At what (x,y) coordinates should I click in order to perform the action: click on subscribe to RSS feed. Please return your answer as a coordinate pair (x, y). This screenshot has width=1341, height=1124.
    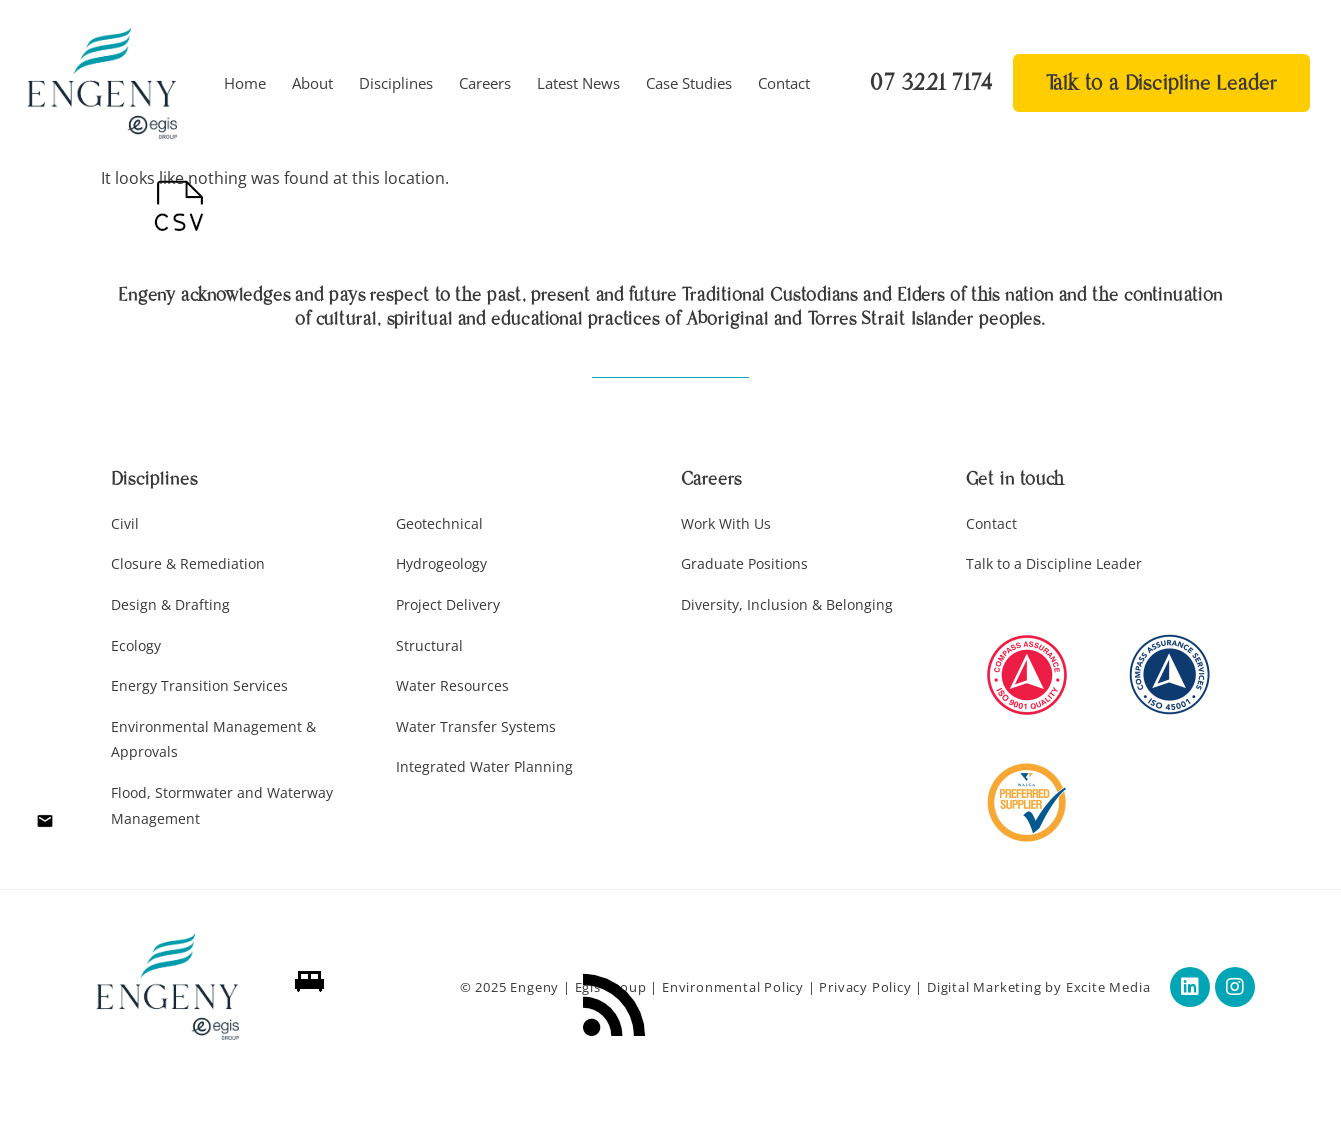
    Looking at the image, I should click on (615, 1004).